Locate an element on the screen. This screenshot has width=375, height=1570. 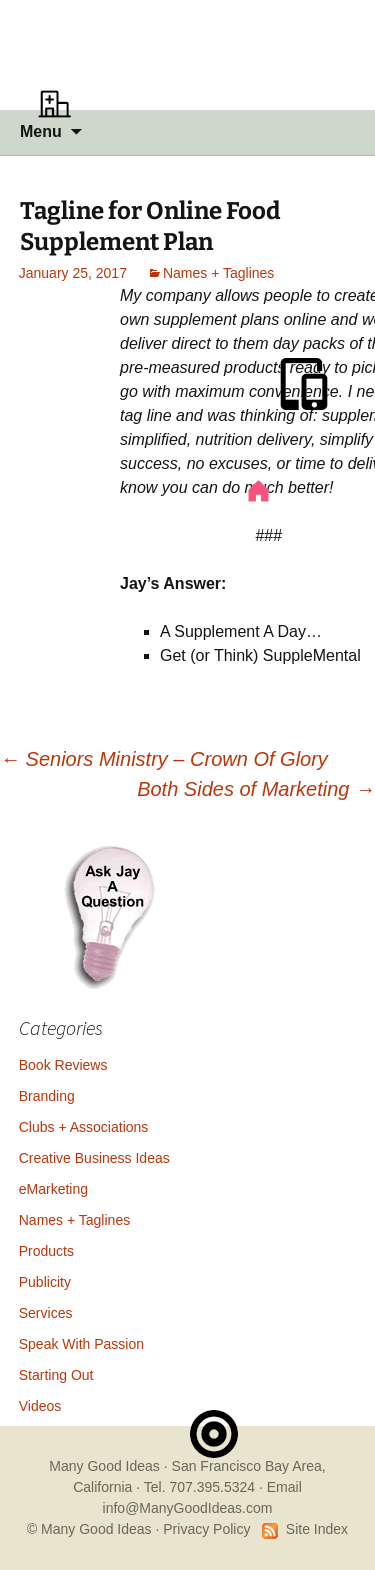
manage connected mobile devices is located at coordinates (304, 384).